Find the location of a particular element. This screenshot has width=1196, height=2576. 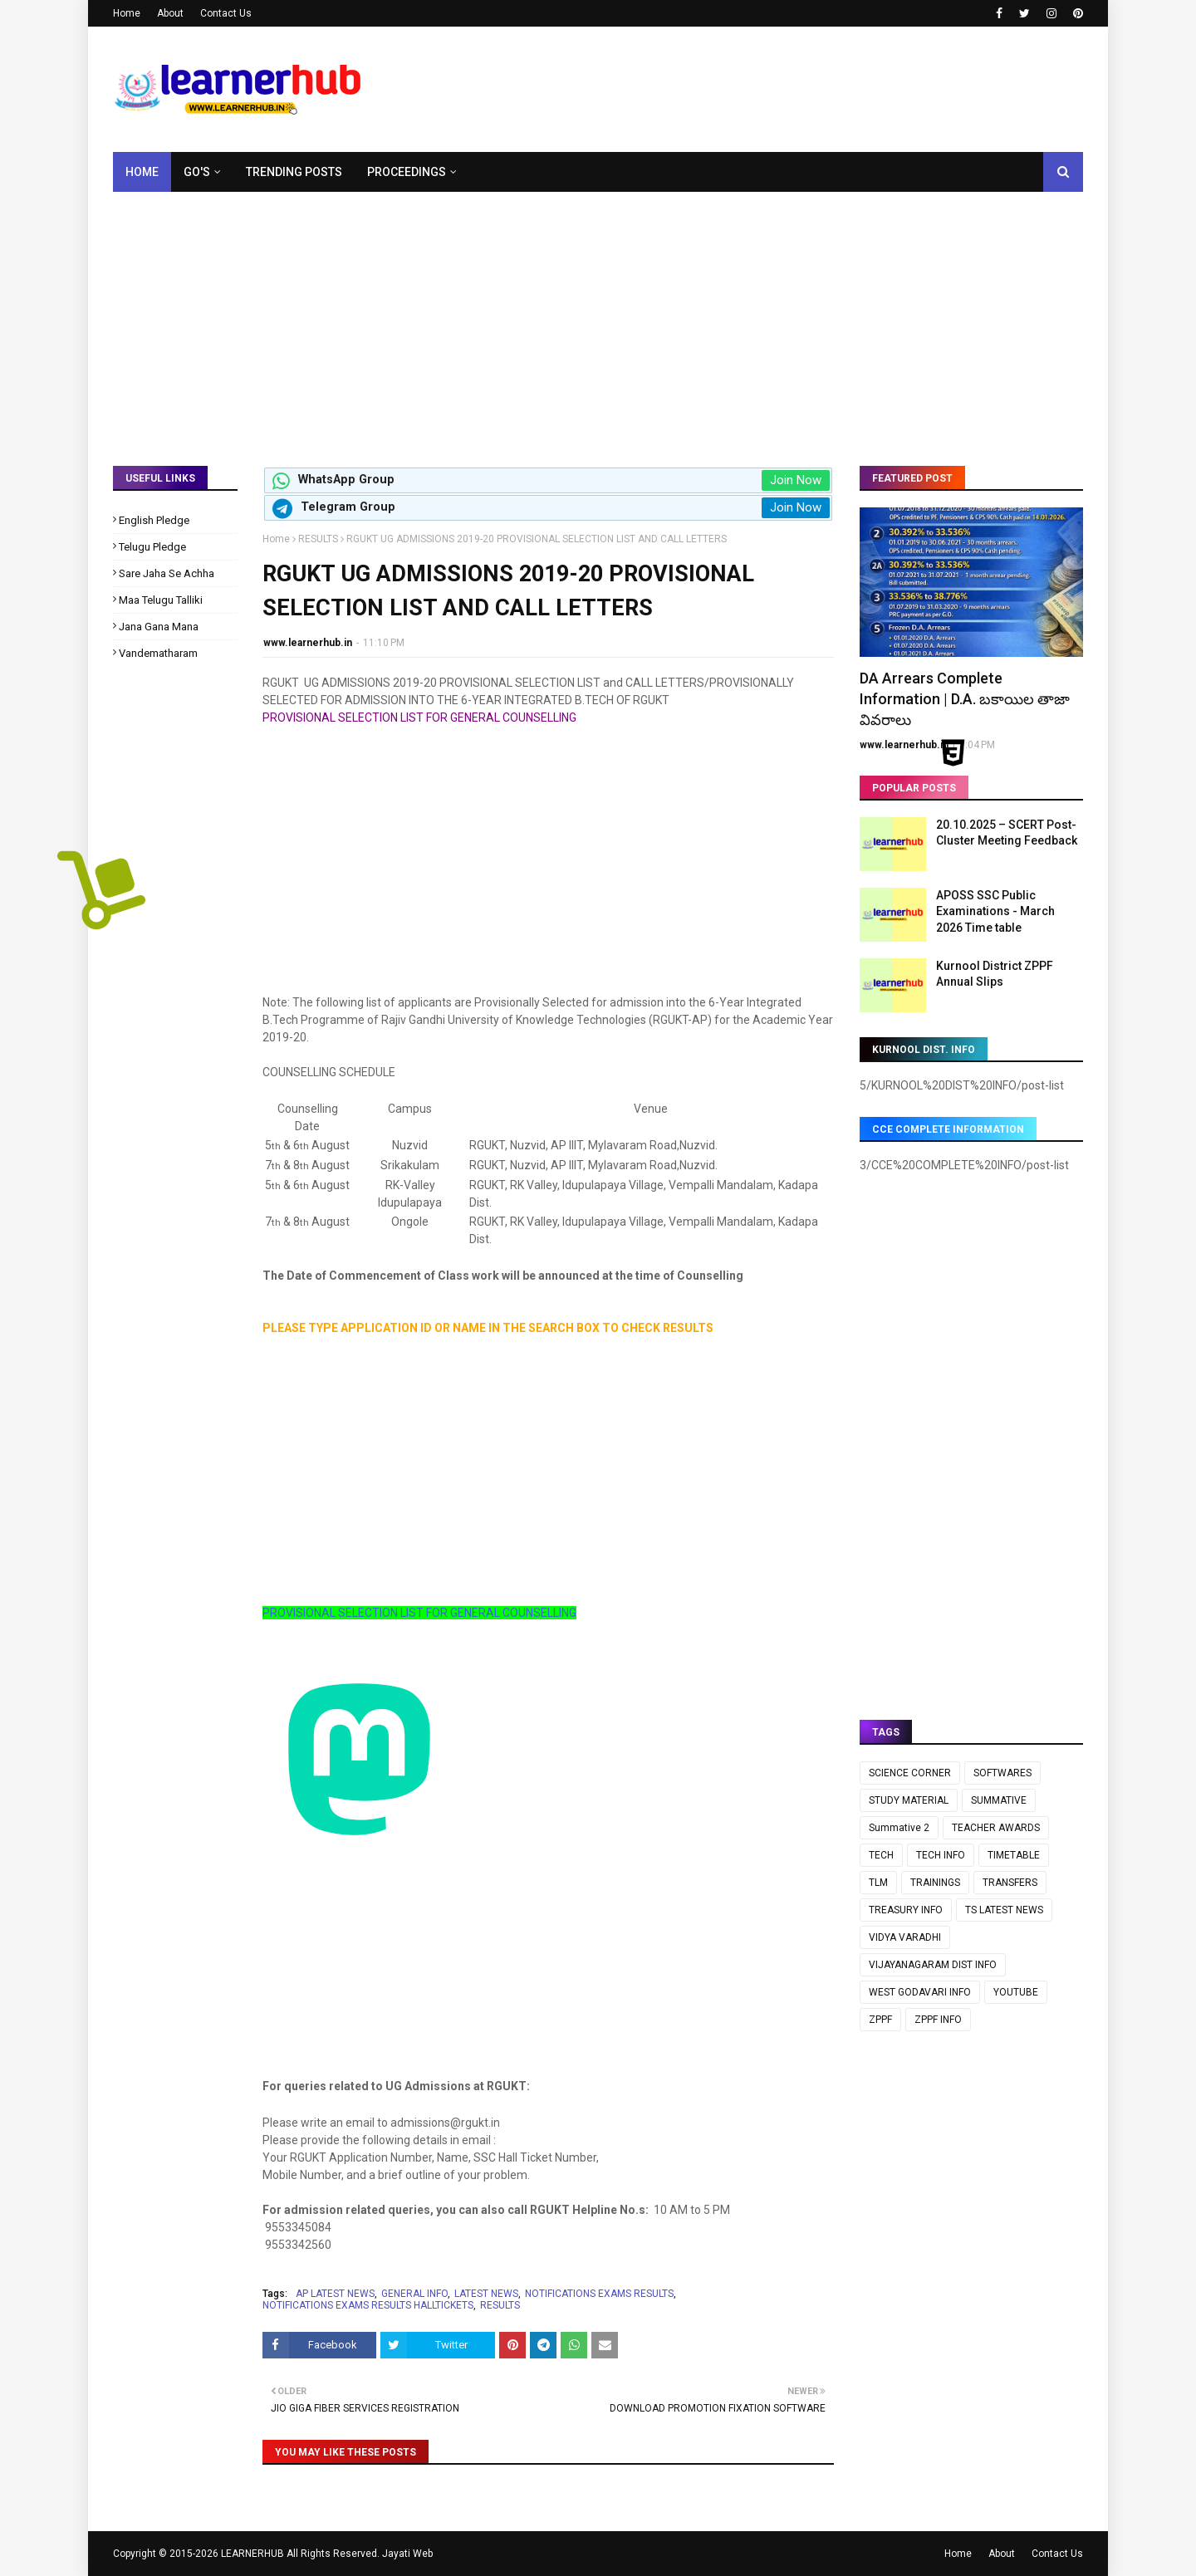

access shipping or delivery options is located at coordinates (101, 890).